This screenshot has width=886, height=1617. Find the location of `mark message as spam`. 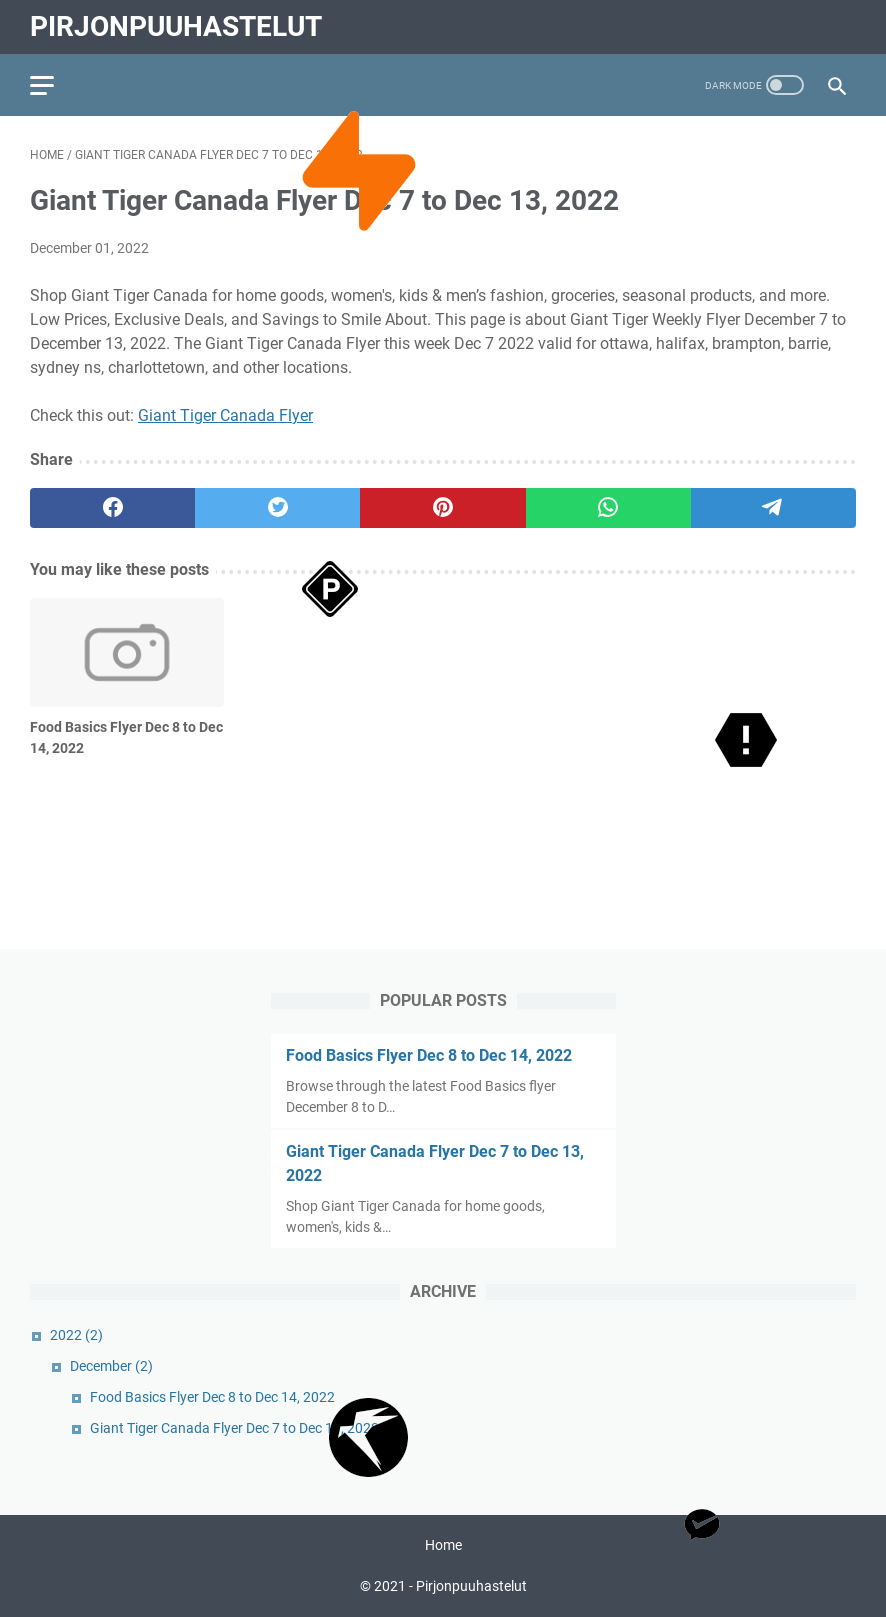

mark message as spam is located at coordinates (746, 740).